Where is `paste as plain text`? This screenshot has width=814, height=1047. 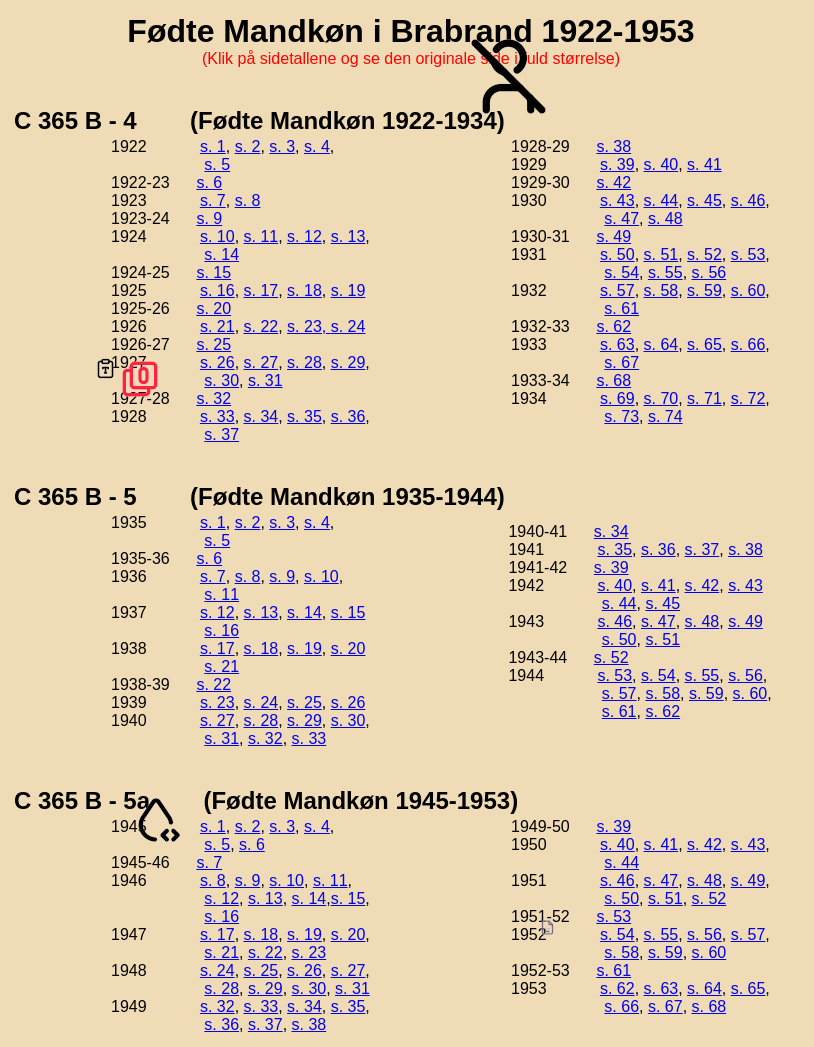
paste as plain text is located at coordinates (105, 368).